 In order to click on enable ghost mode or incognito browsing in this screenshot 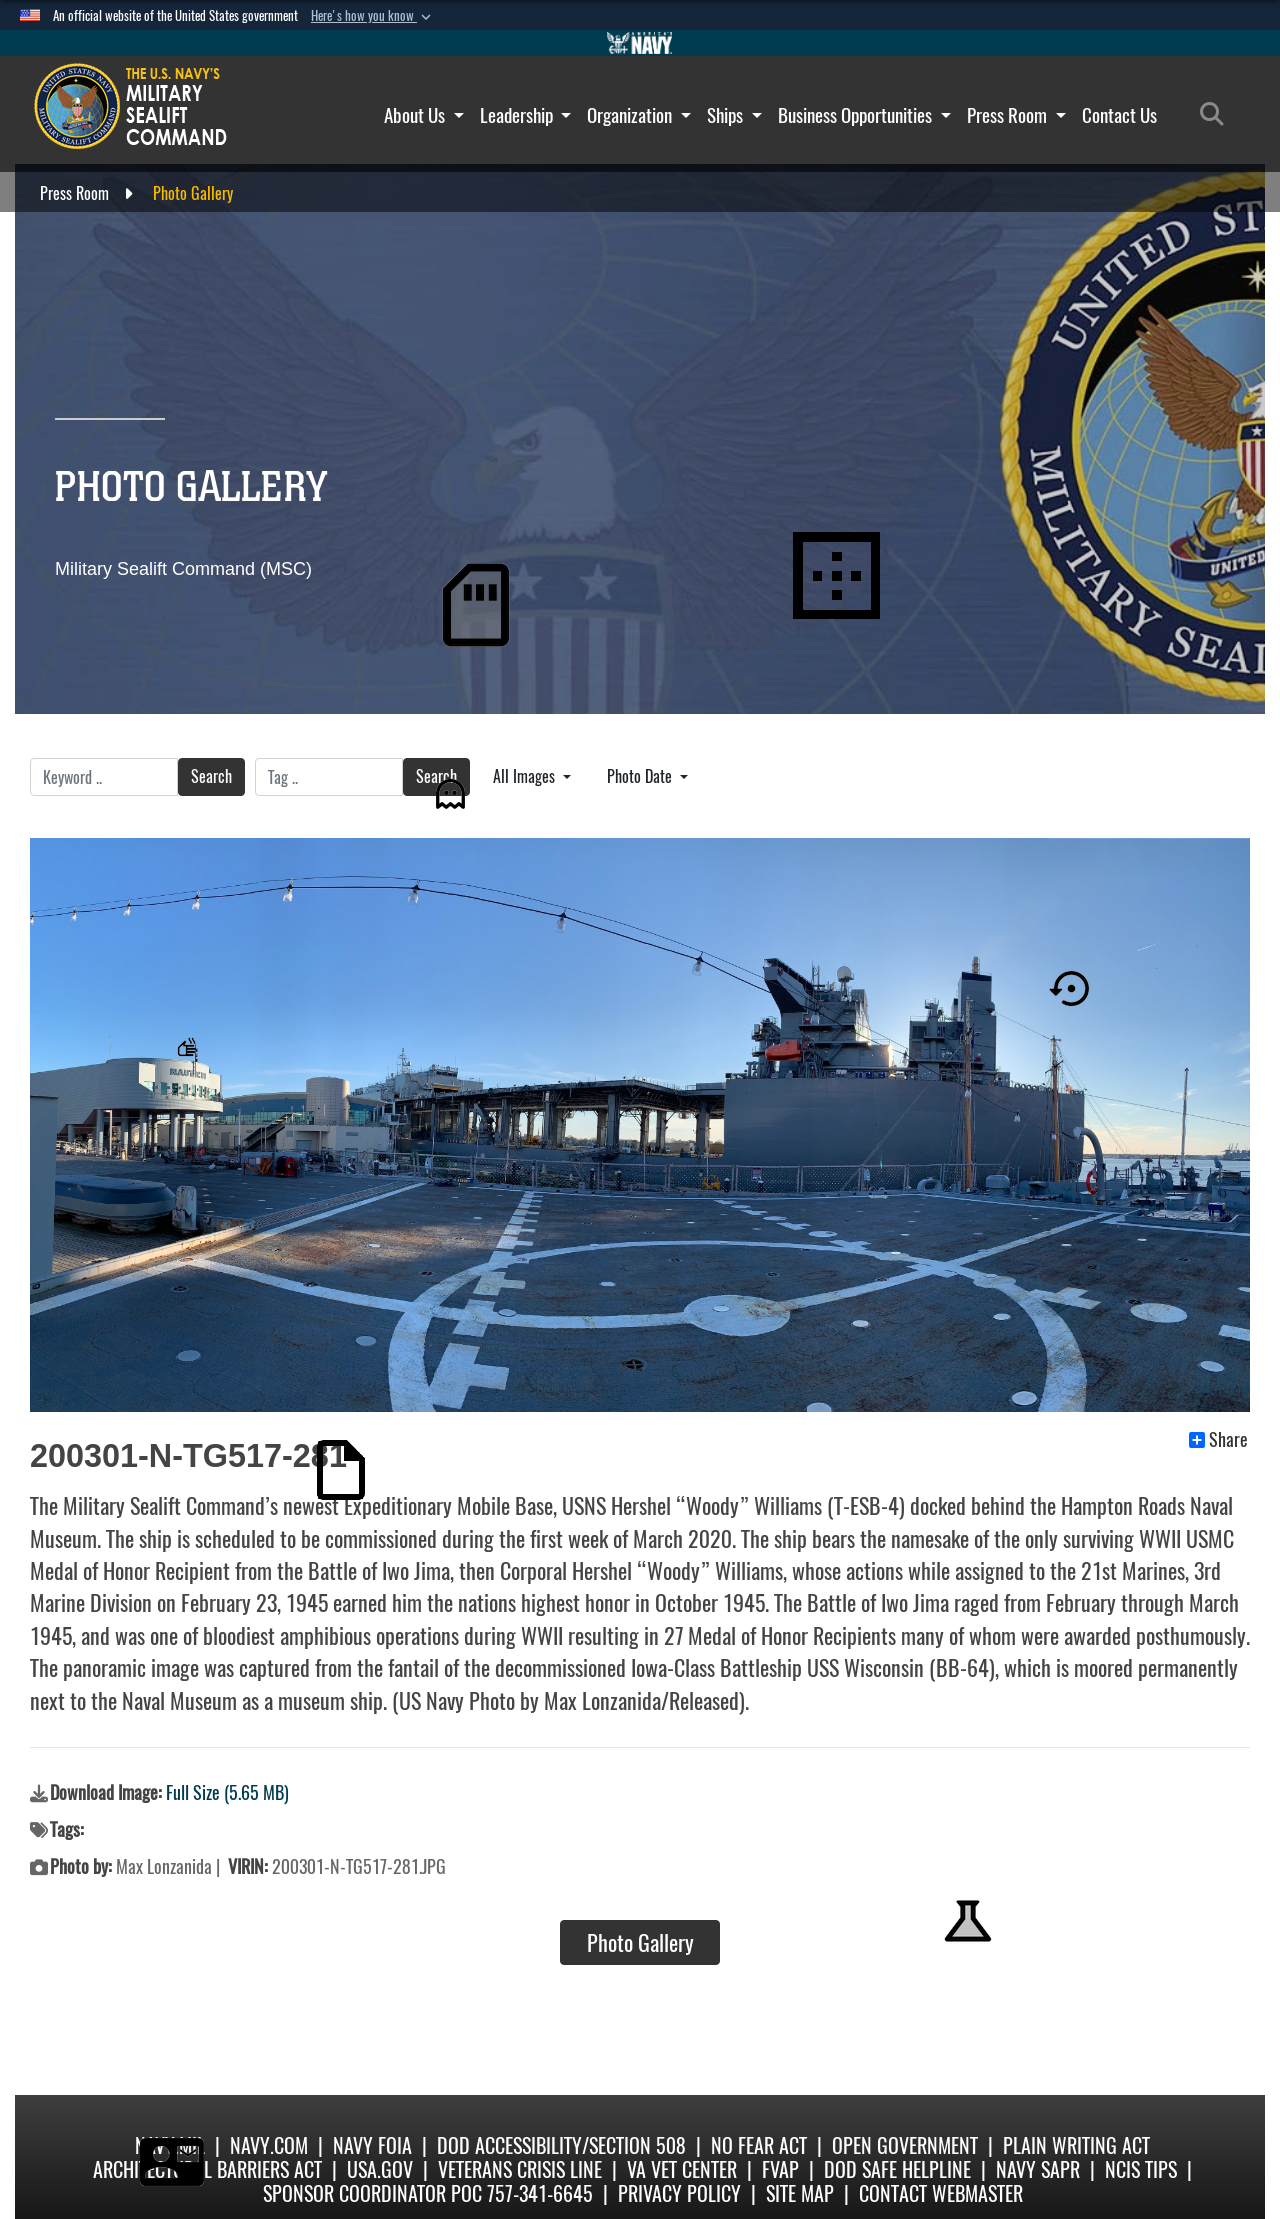, I will do `click(450, 794)`.